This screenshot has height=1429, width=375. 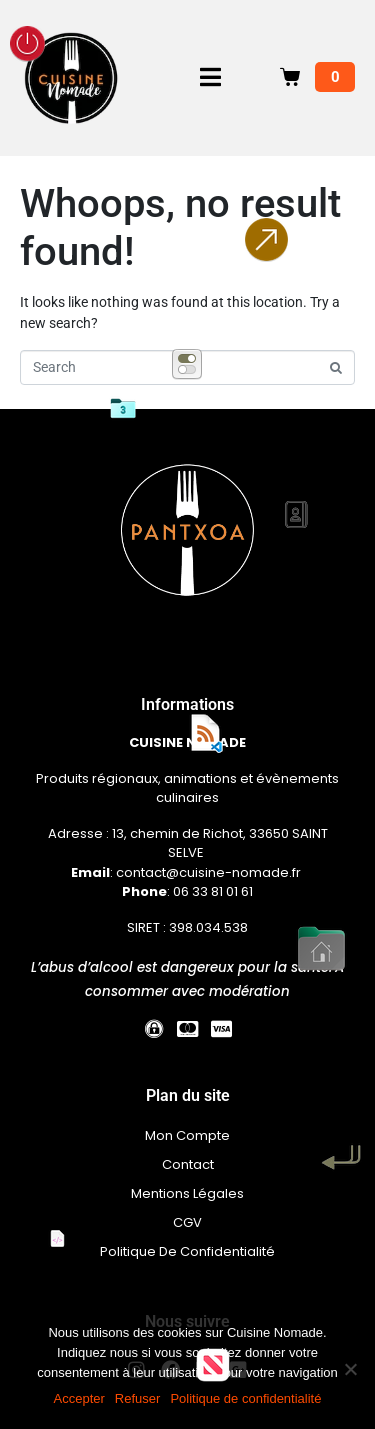 I want to click on reply to all recipients of an email, so click(x=340, y=1154).